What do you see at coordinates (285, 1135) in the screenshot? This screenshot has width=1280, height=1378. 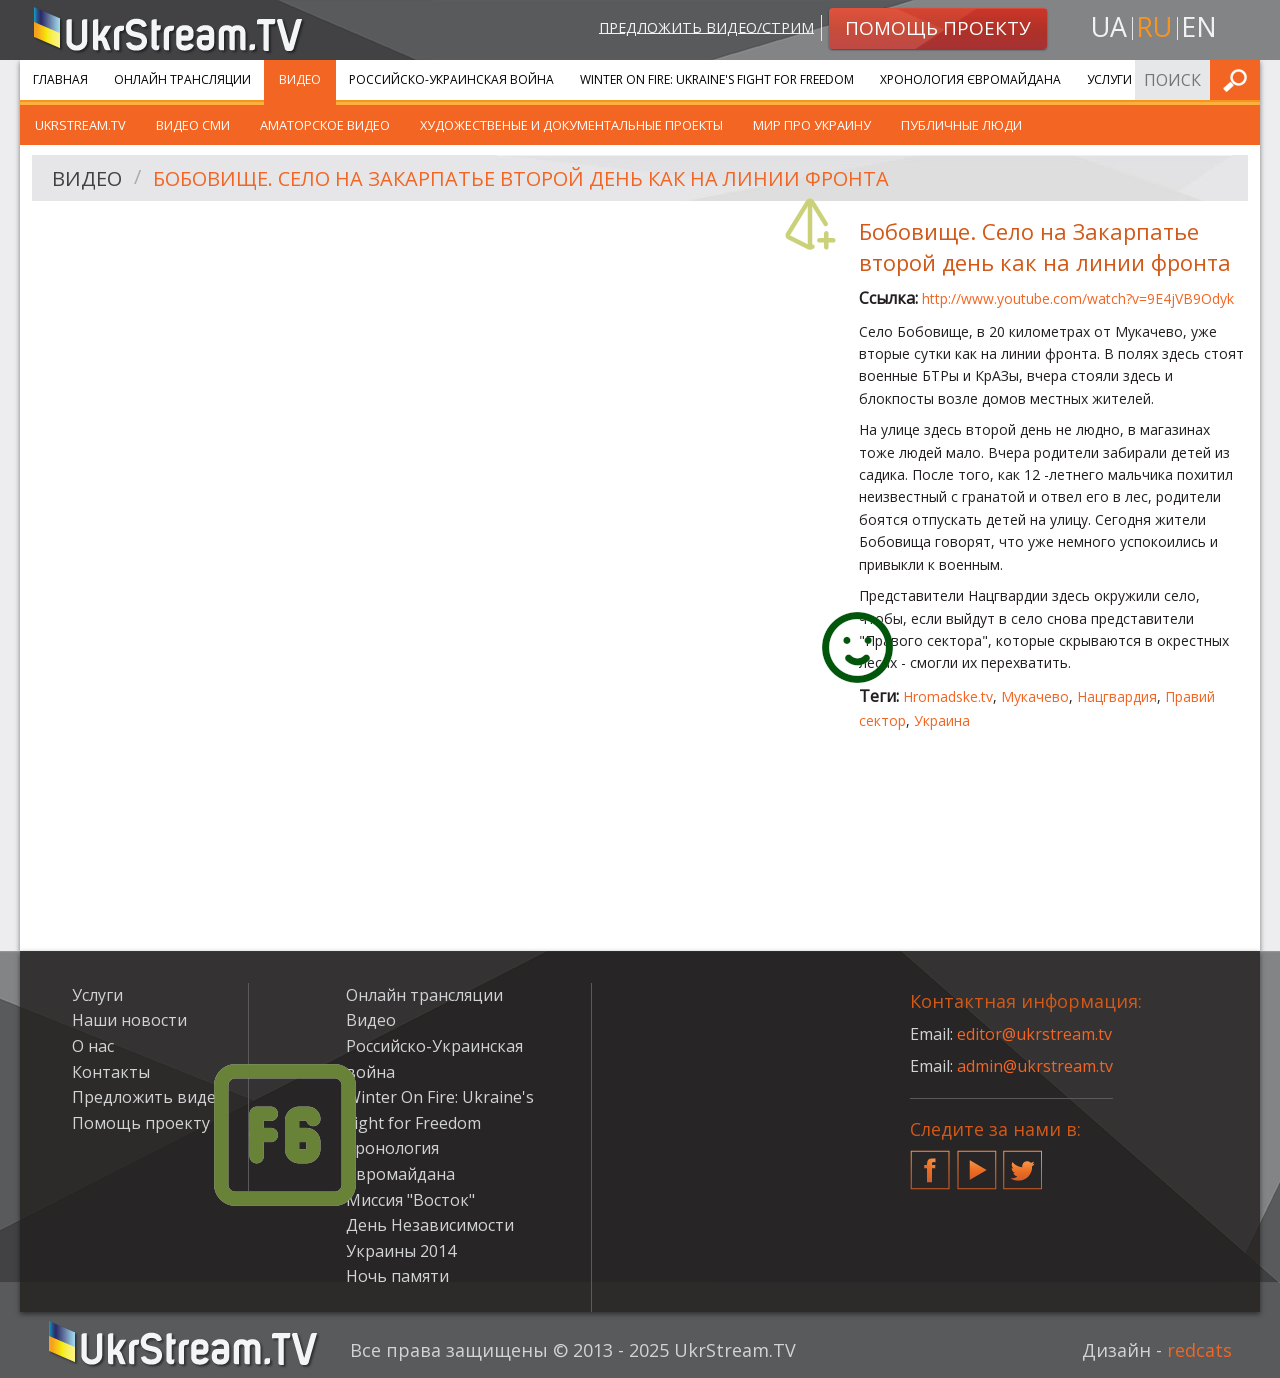 I see `press F6 keyboard shortcut` at bounding box center [285, 1135].